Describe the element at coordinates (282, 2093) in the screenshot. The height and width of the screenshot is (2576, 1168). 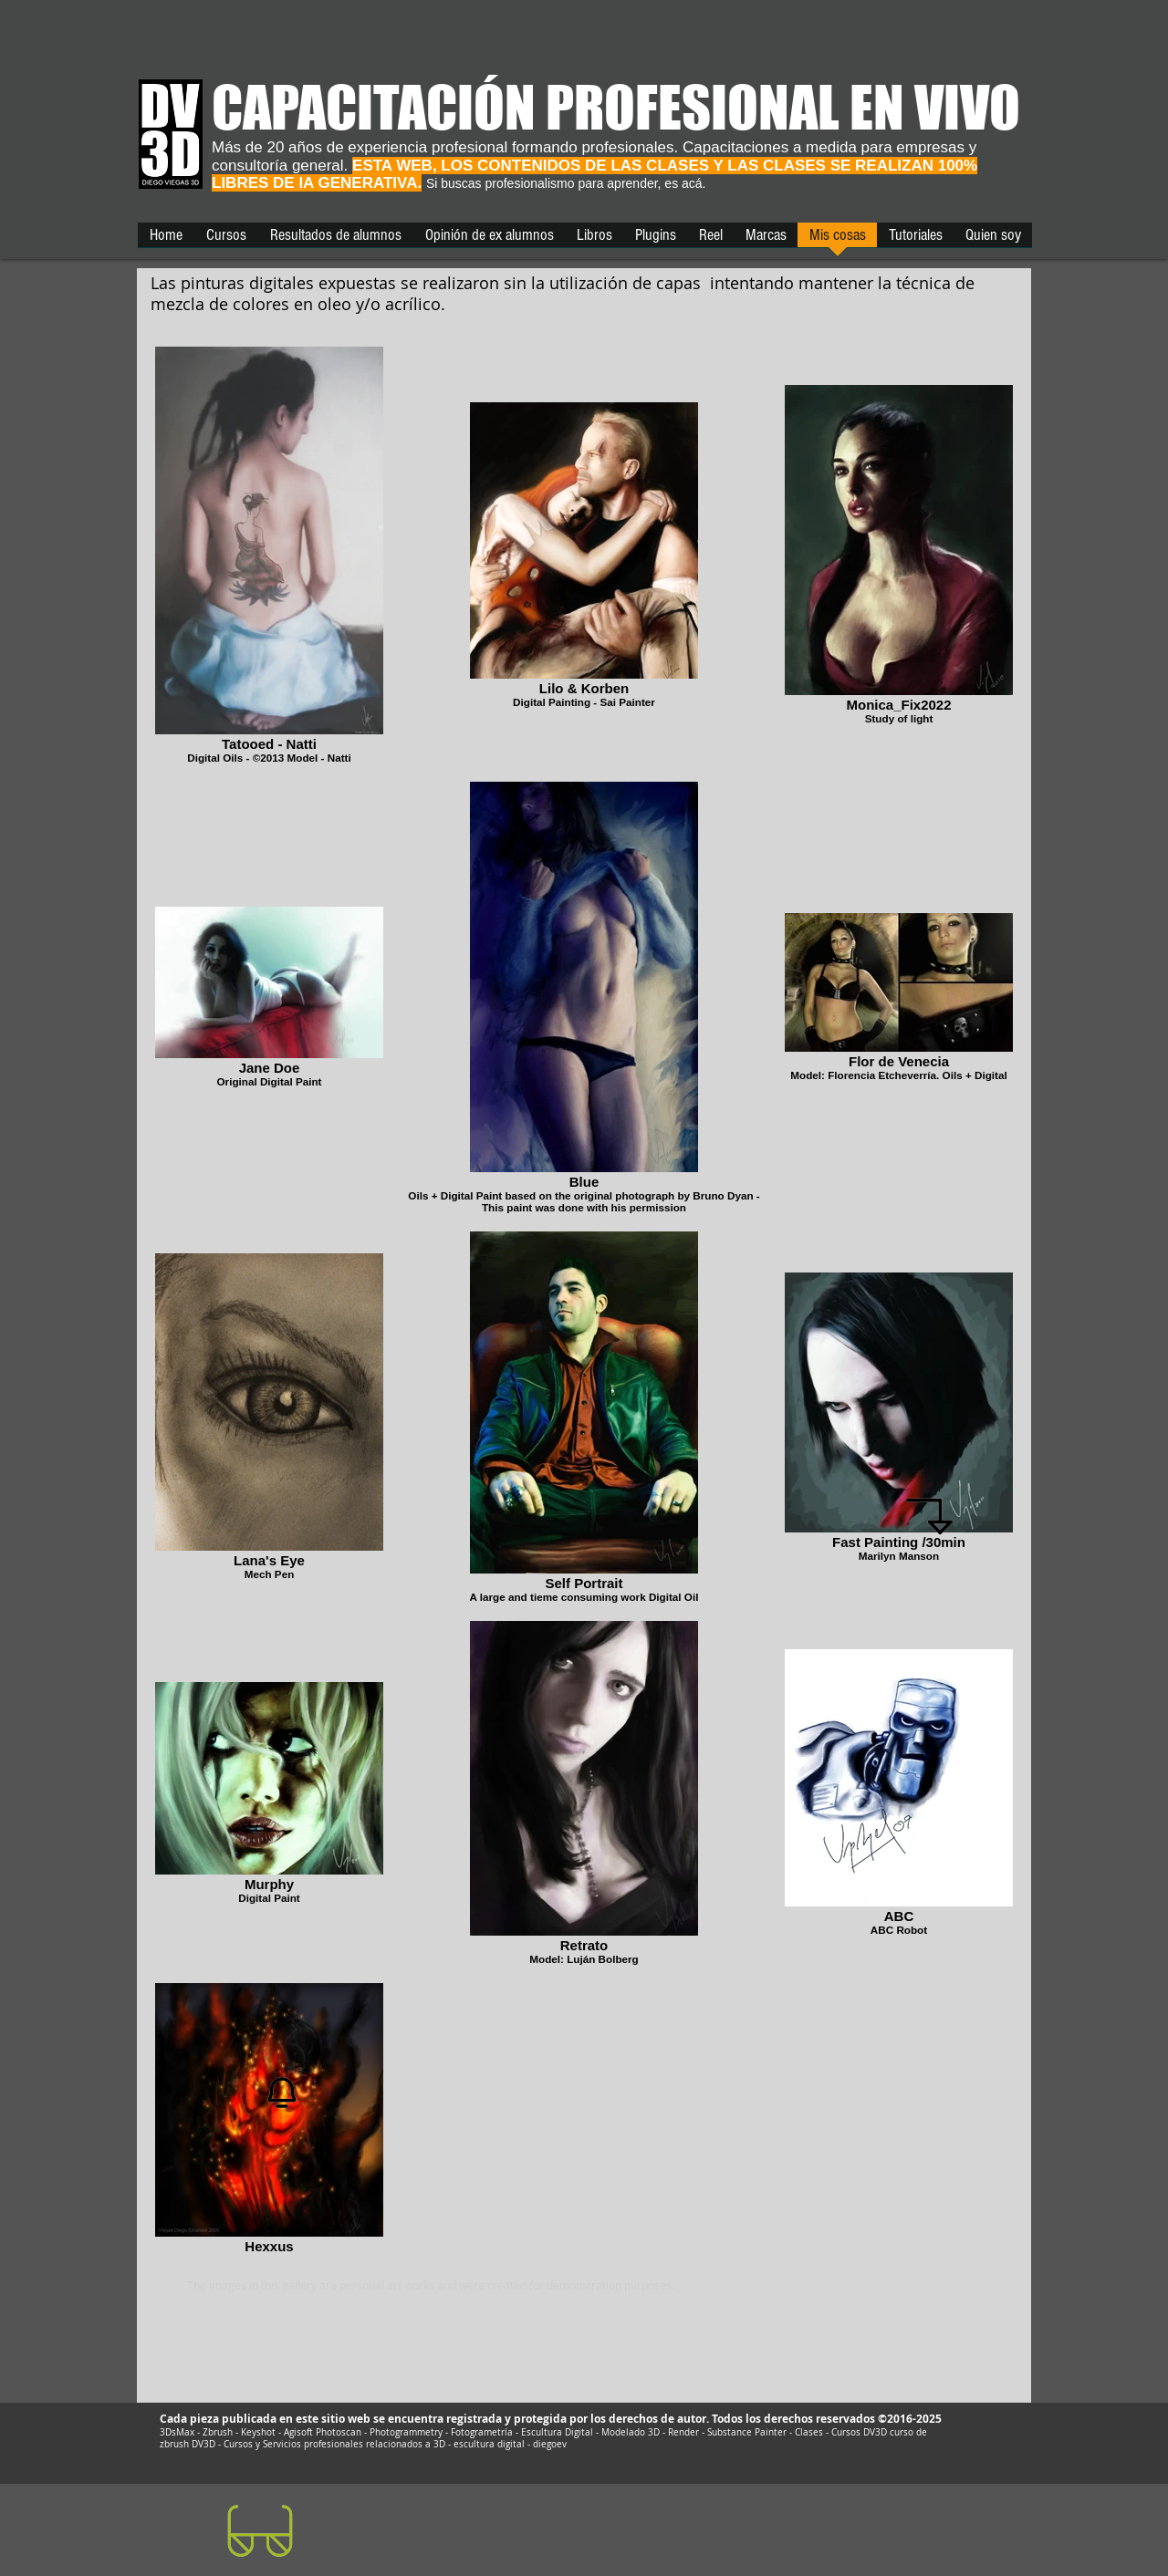
I see `view notifications` at that location.